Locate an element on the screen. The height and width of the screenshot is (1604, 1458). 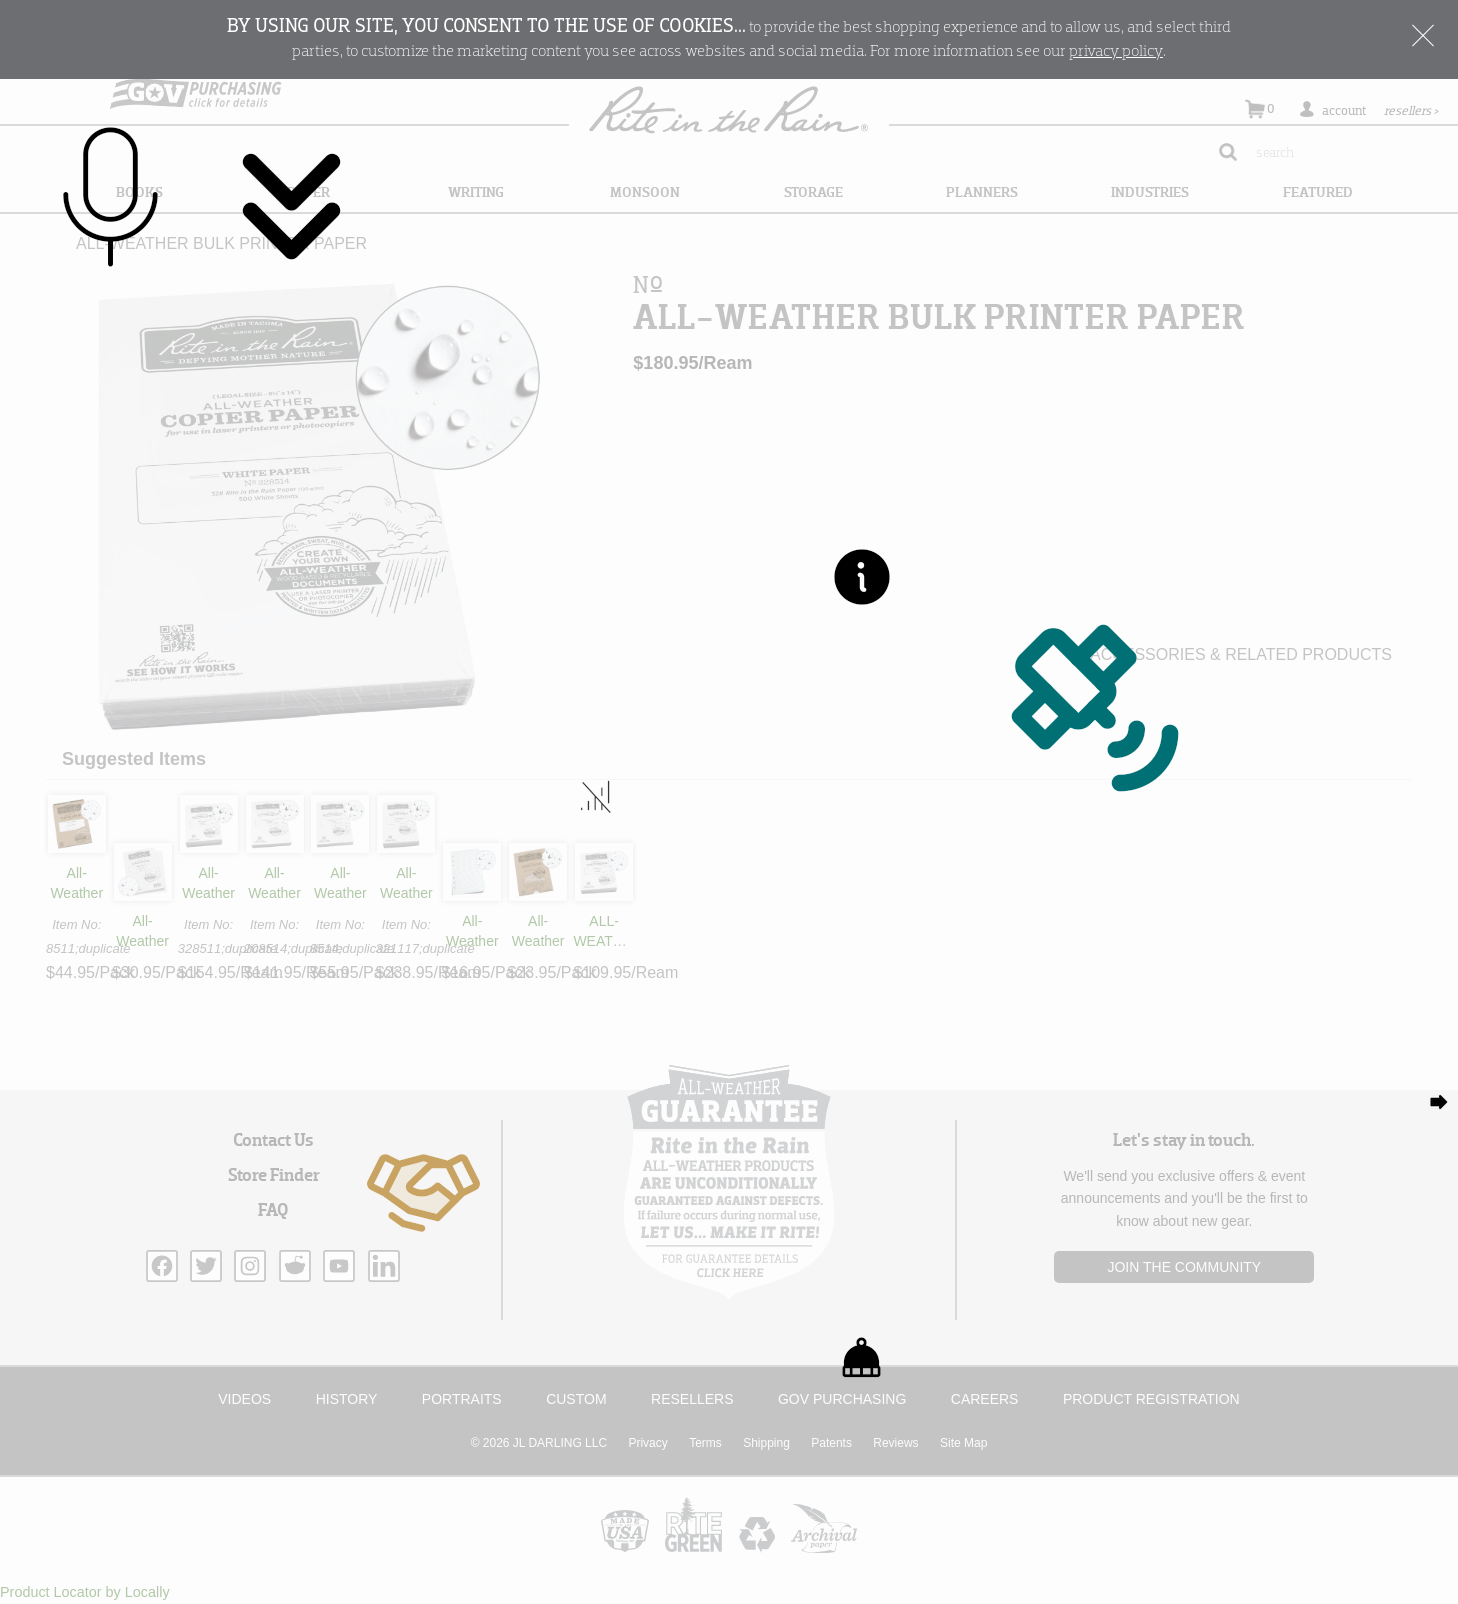
tap to use voice input is located at coordinates (110, 194).